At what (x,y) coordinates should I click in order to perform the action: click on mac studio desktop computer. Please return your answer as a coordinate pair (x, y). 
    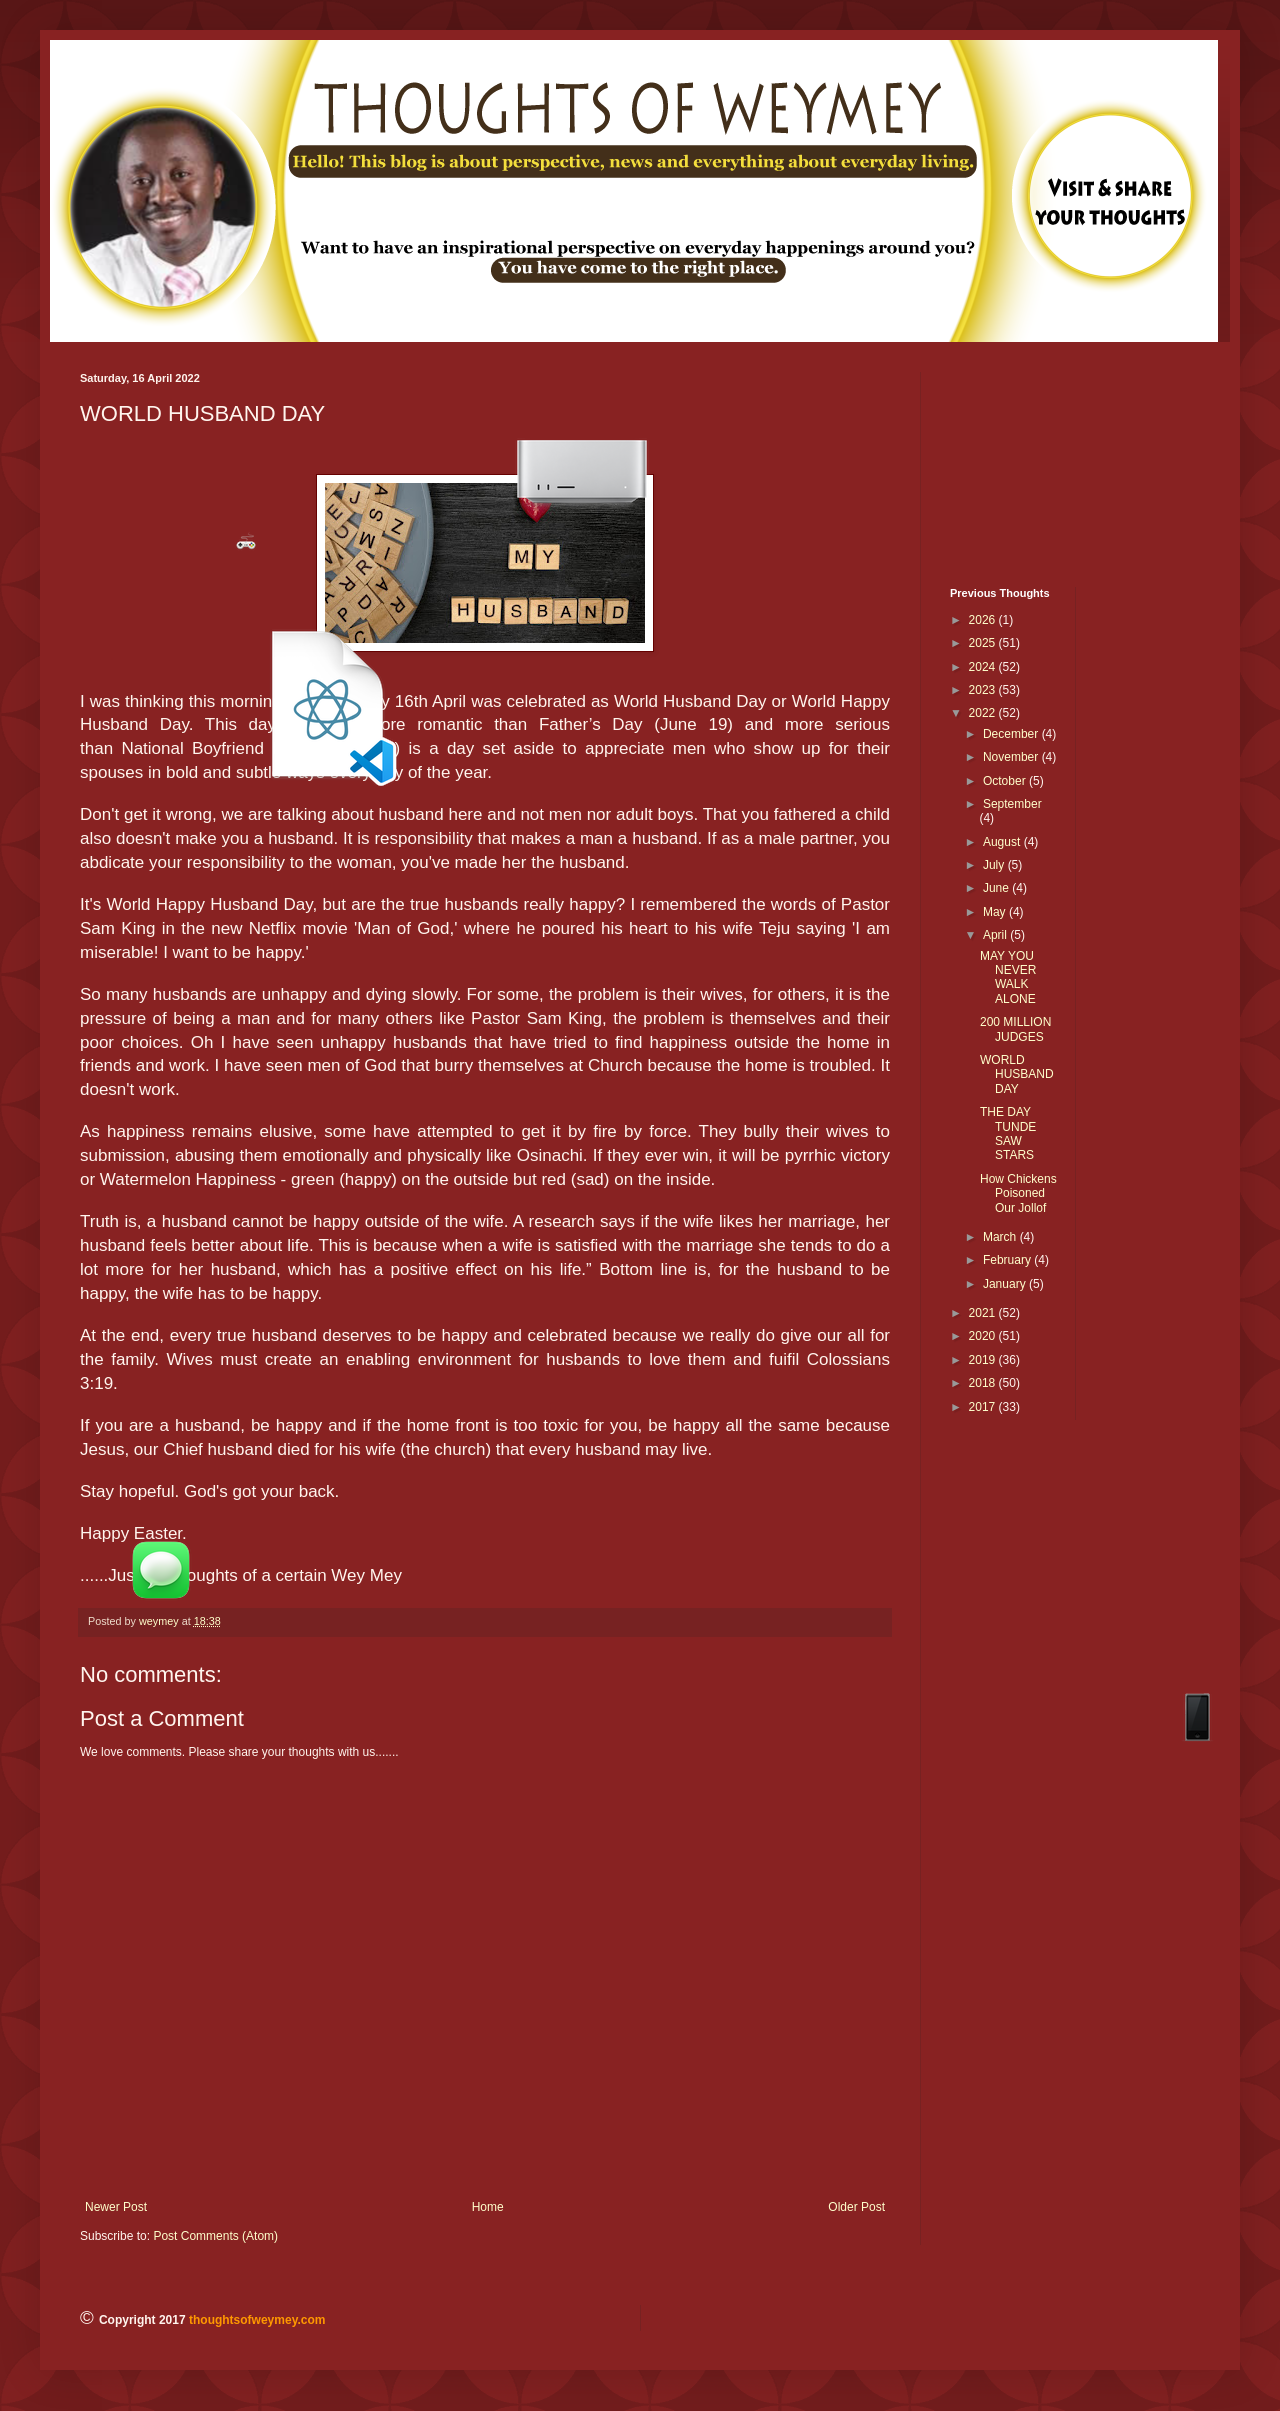
    Looking at the image, I should click on (582, 469).